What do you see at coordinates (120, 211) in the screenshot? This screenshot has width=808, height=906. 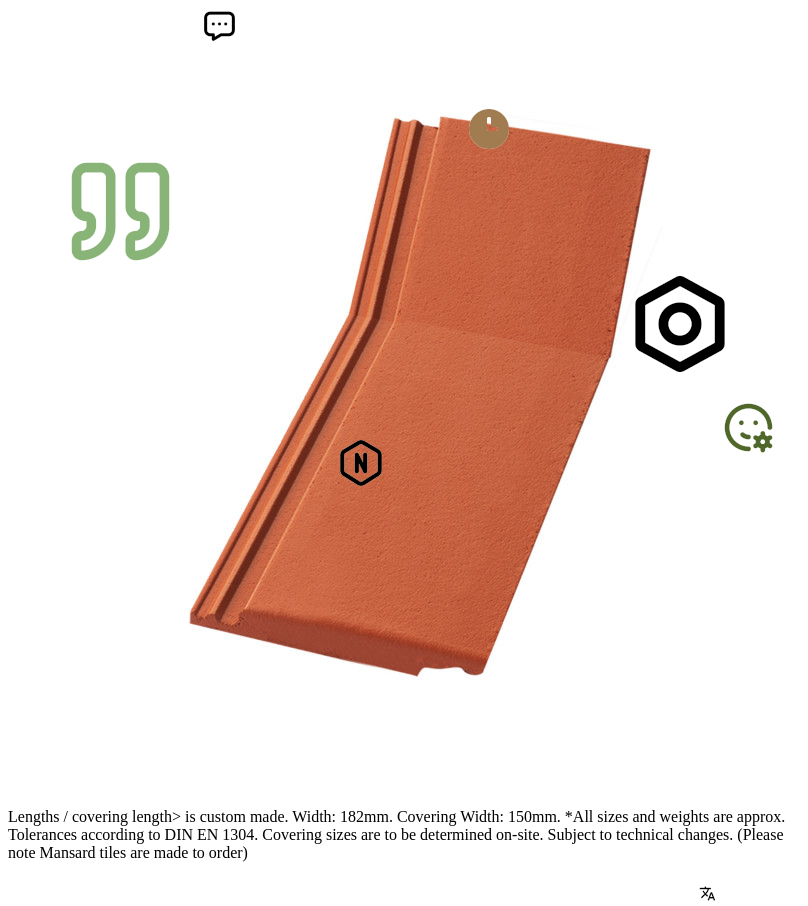 I see `insert a block quote` at bounding box center [120, 211].